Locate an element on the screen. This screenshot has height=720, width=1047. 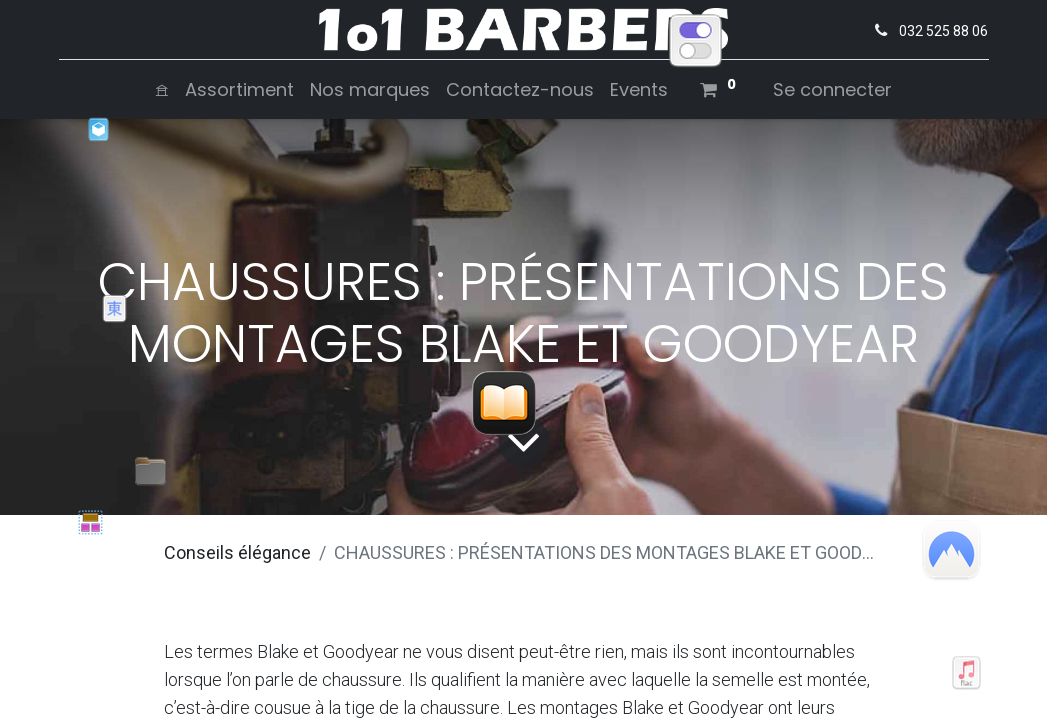
a flac audio file in ogg container format is located at coordinates (966, 672).